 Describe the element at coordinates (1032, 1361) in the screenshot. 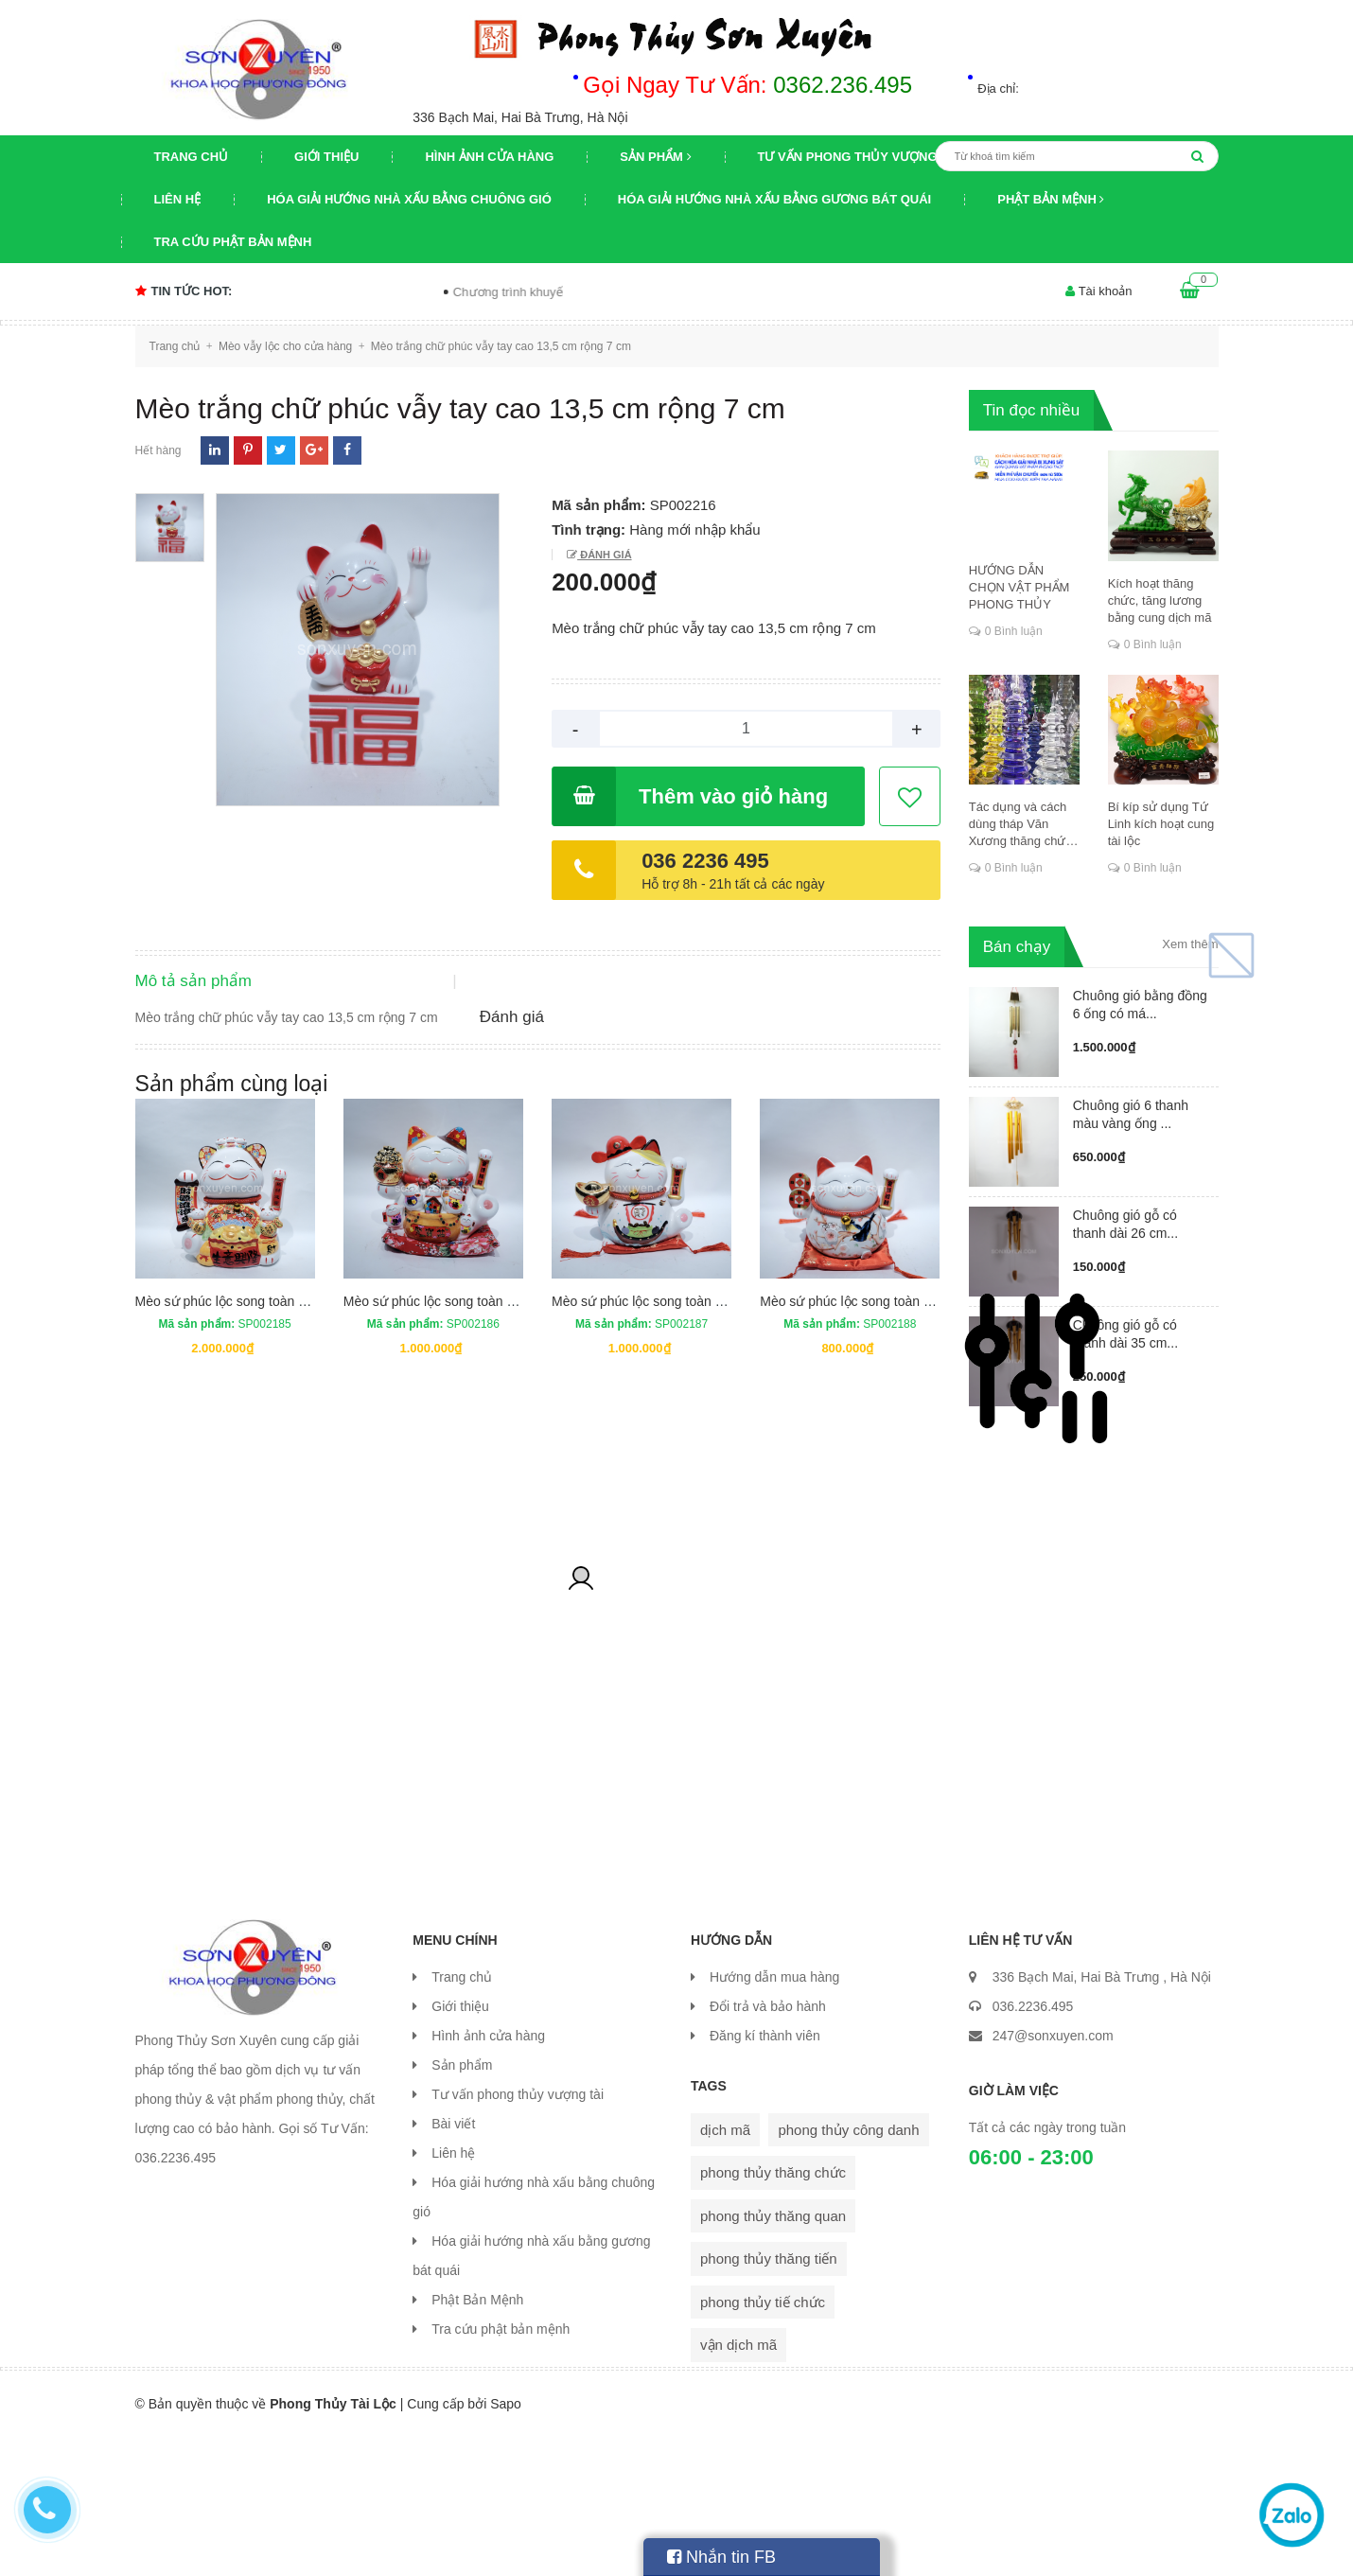

I see `pause automatic adjustments or settings sync` at that location.